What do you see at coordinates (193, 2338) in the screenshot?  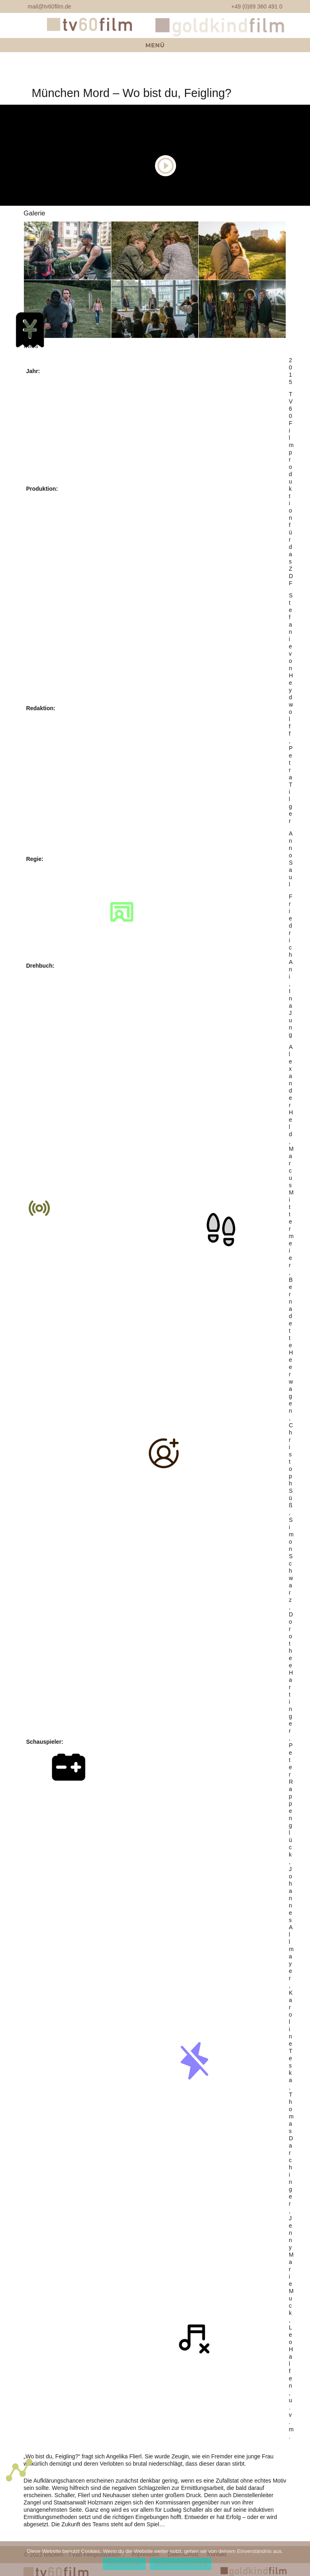 I see `remove a song from playlist` at bounding box center [193, 2338].